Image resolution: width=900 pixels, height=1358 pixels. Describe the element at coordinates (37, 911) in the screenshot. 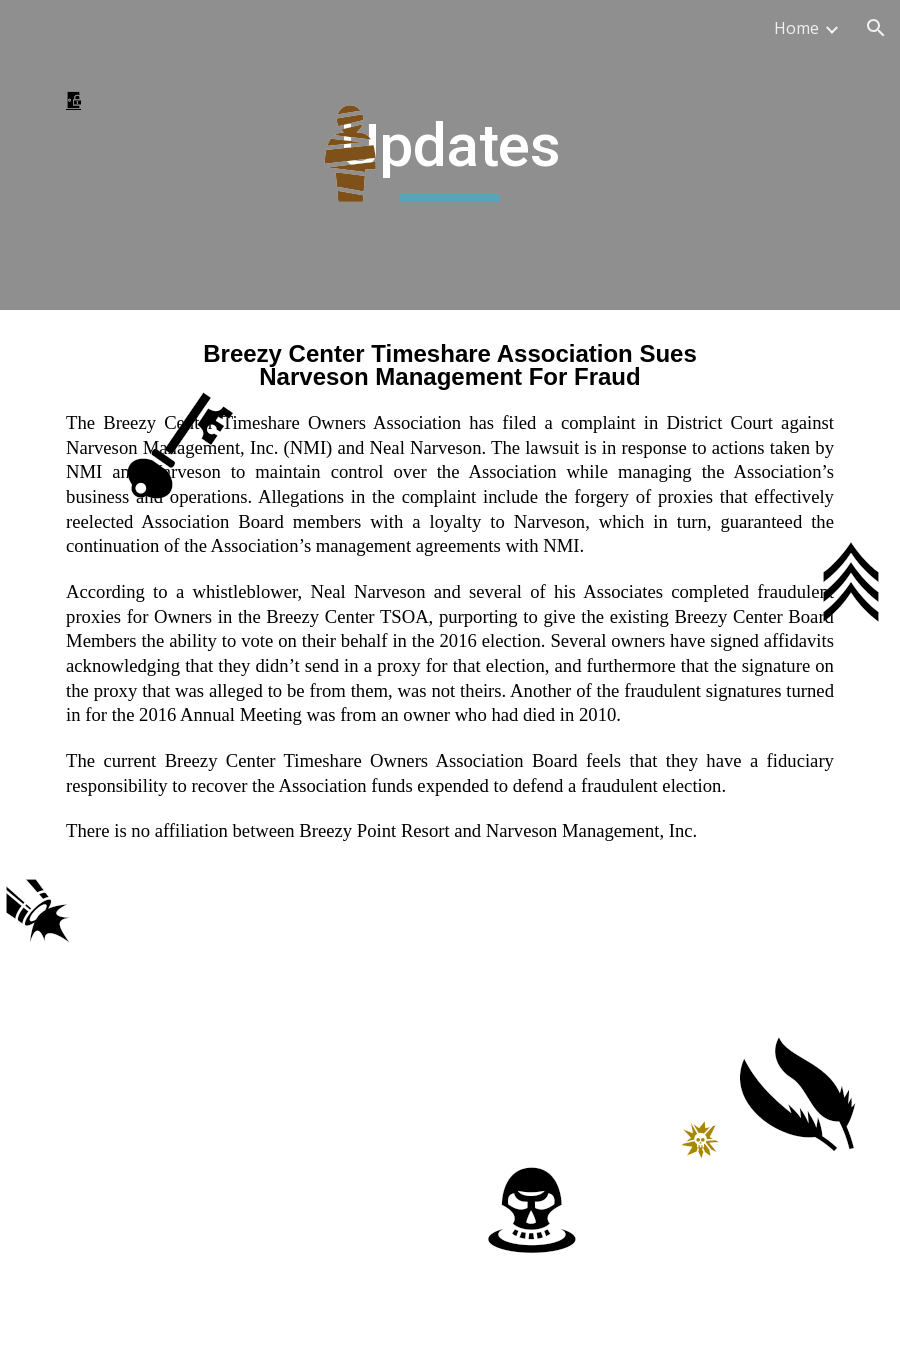

I see `fire cannon or launch projectile` at that location.